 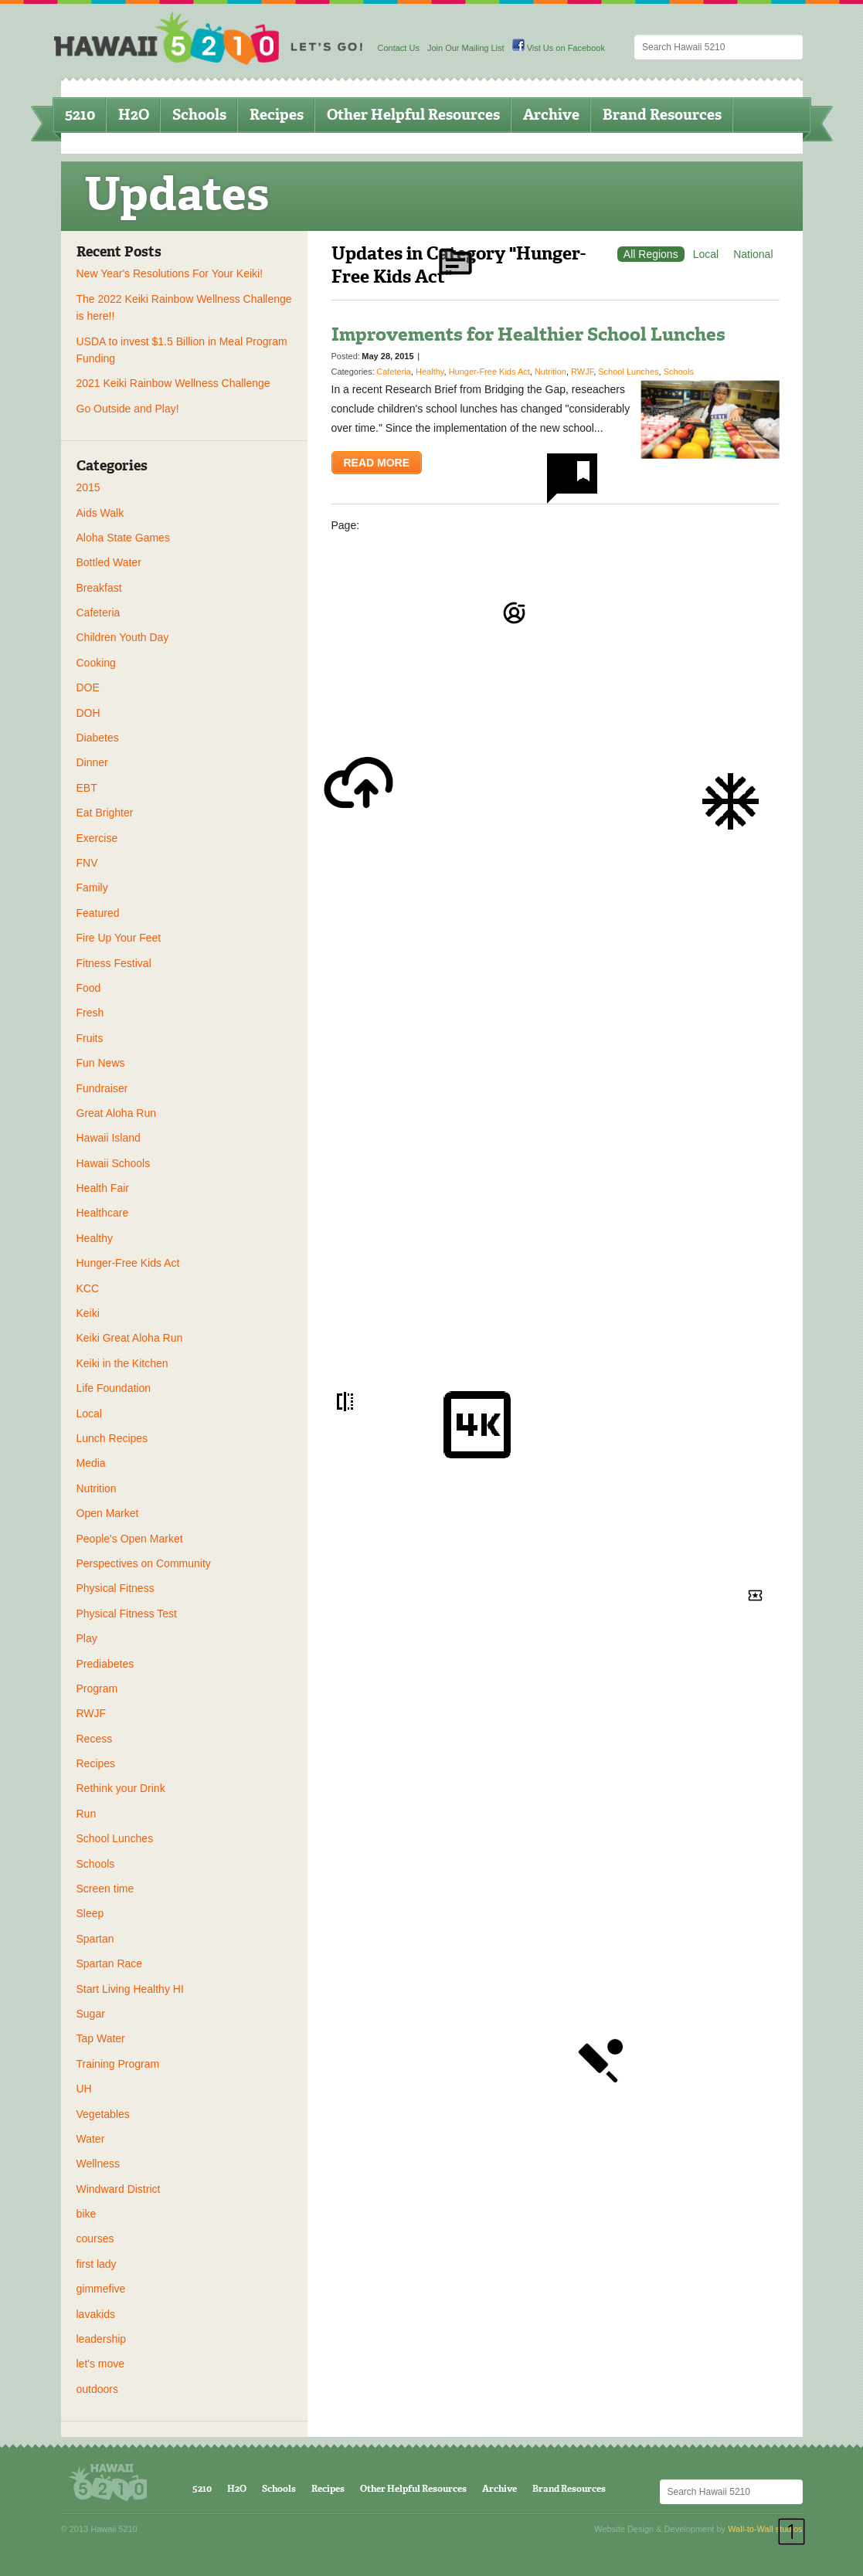 I want to click on remove a user from your contacts, so click(x=514, y=613).